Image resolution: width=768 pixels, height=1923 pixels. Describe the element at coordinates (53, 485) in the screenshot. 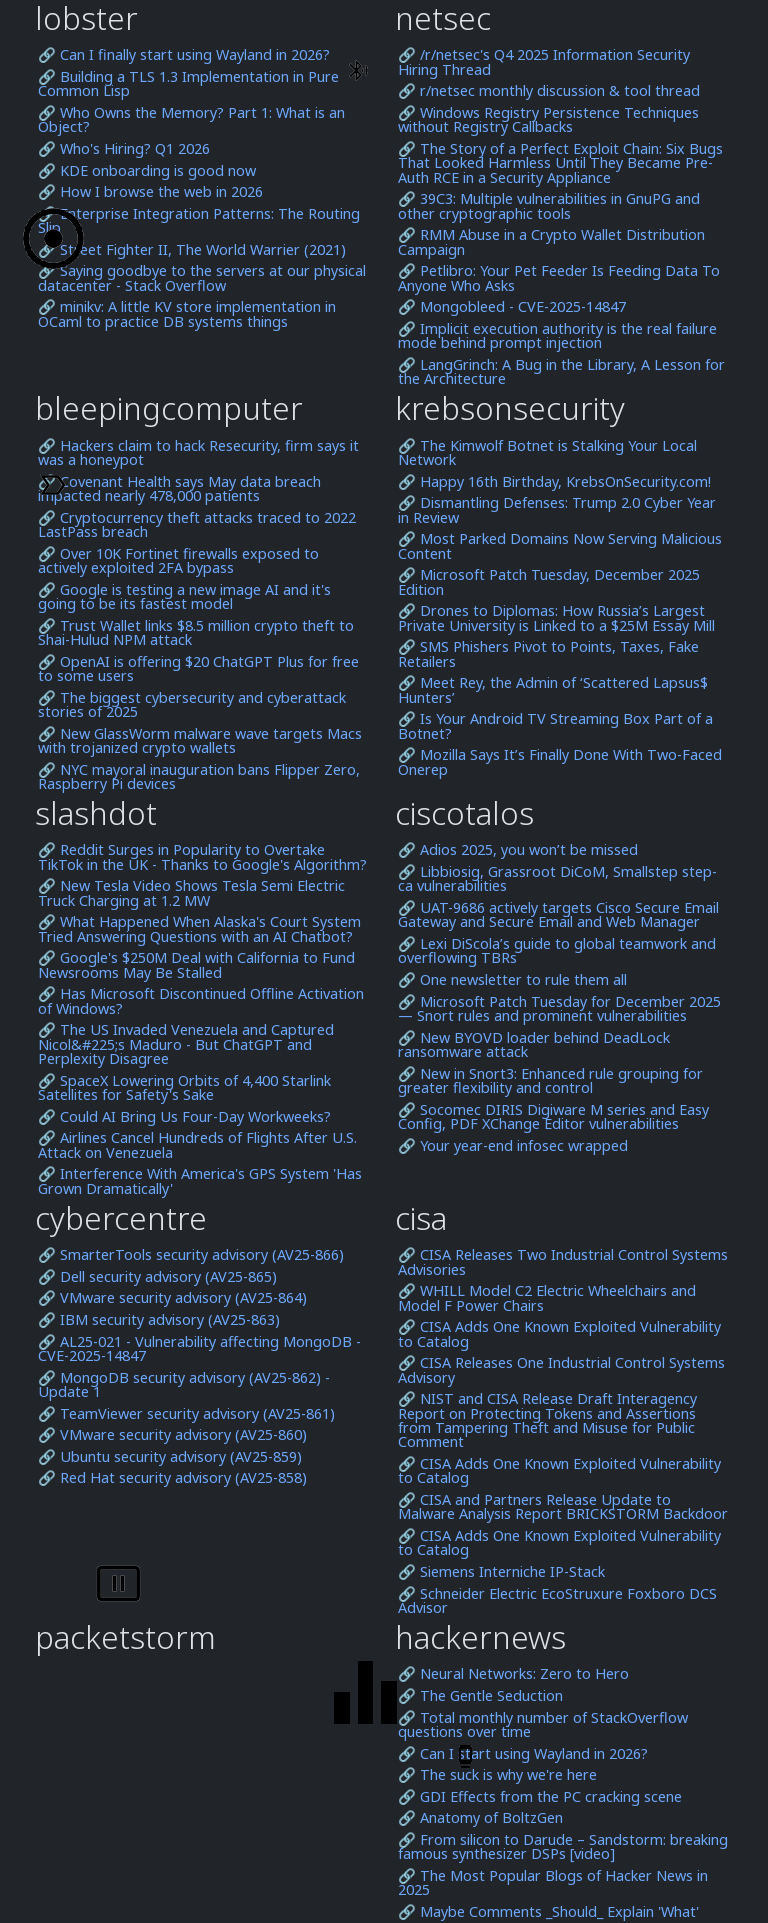

I see `mark a message or item as important` at that location.